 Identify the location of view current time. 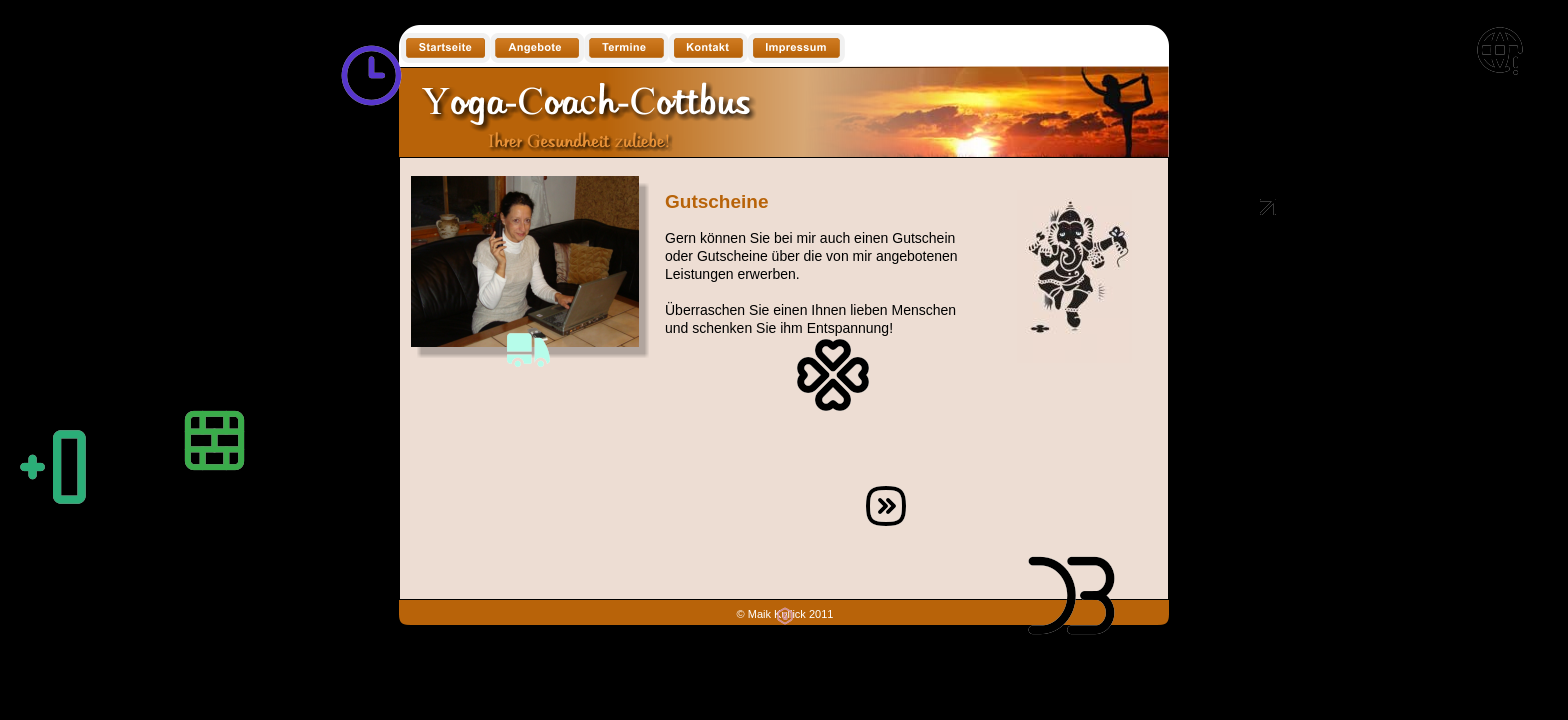
(371, 75).